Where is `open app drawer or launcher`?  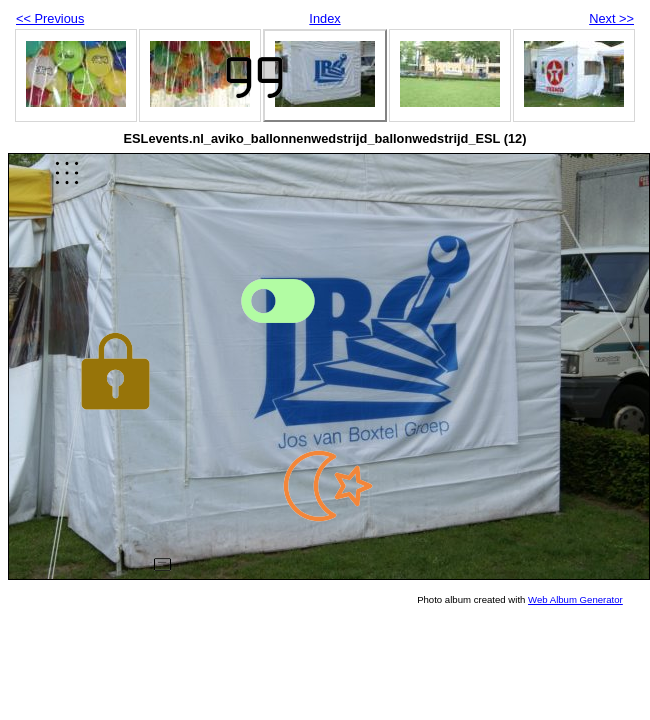
open app drawer or launcher is located at coordinates (67, 173).